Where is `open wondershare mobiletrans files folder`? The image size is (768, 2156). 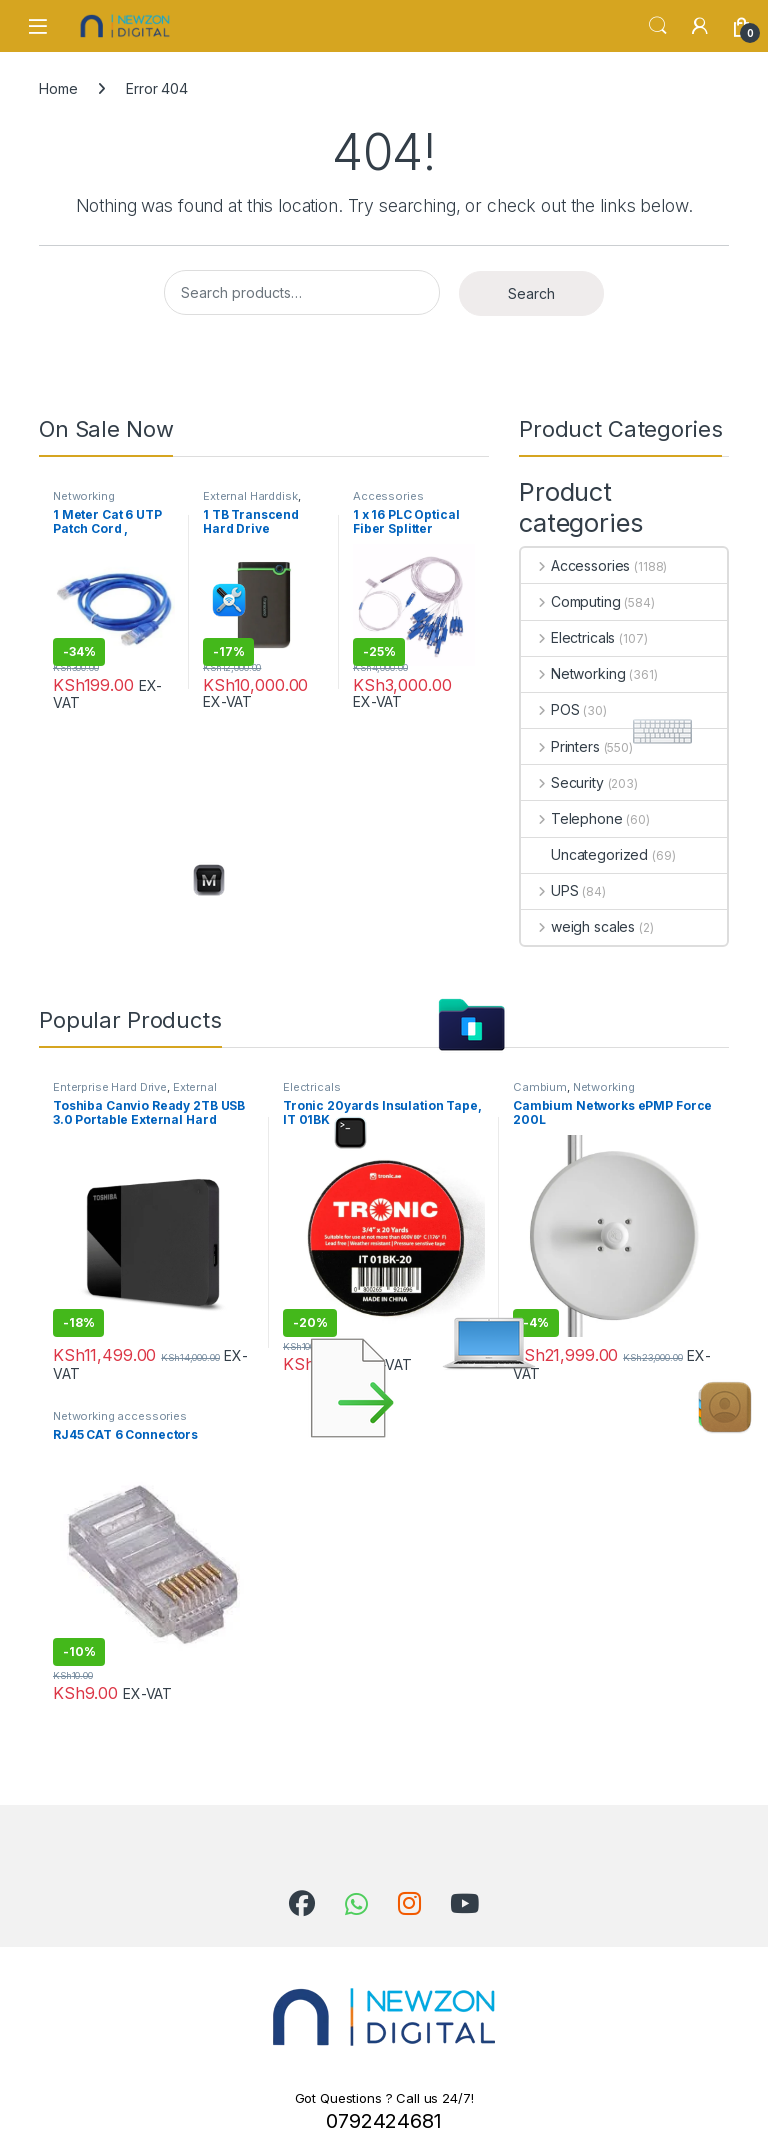
open wondershare mobiletrans files folder is located at coordinates (471, 1026).